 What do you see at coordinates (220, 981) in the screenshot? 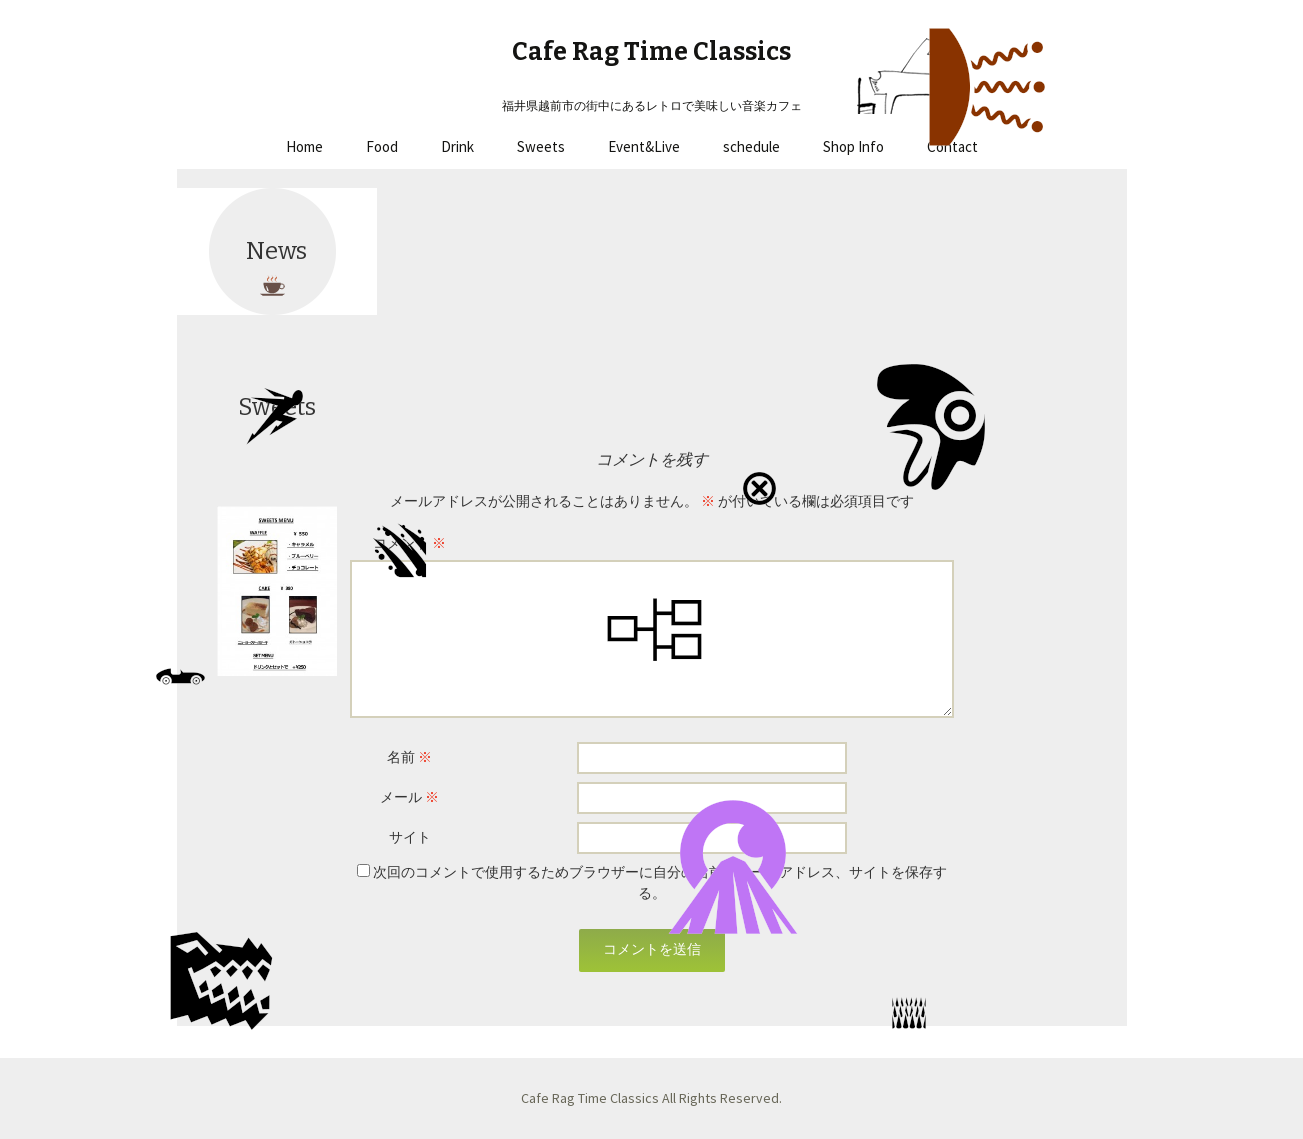
I see `indicates a danger or hazard zone in a game` at bounding box center [220, 981].